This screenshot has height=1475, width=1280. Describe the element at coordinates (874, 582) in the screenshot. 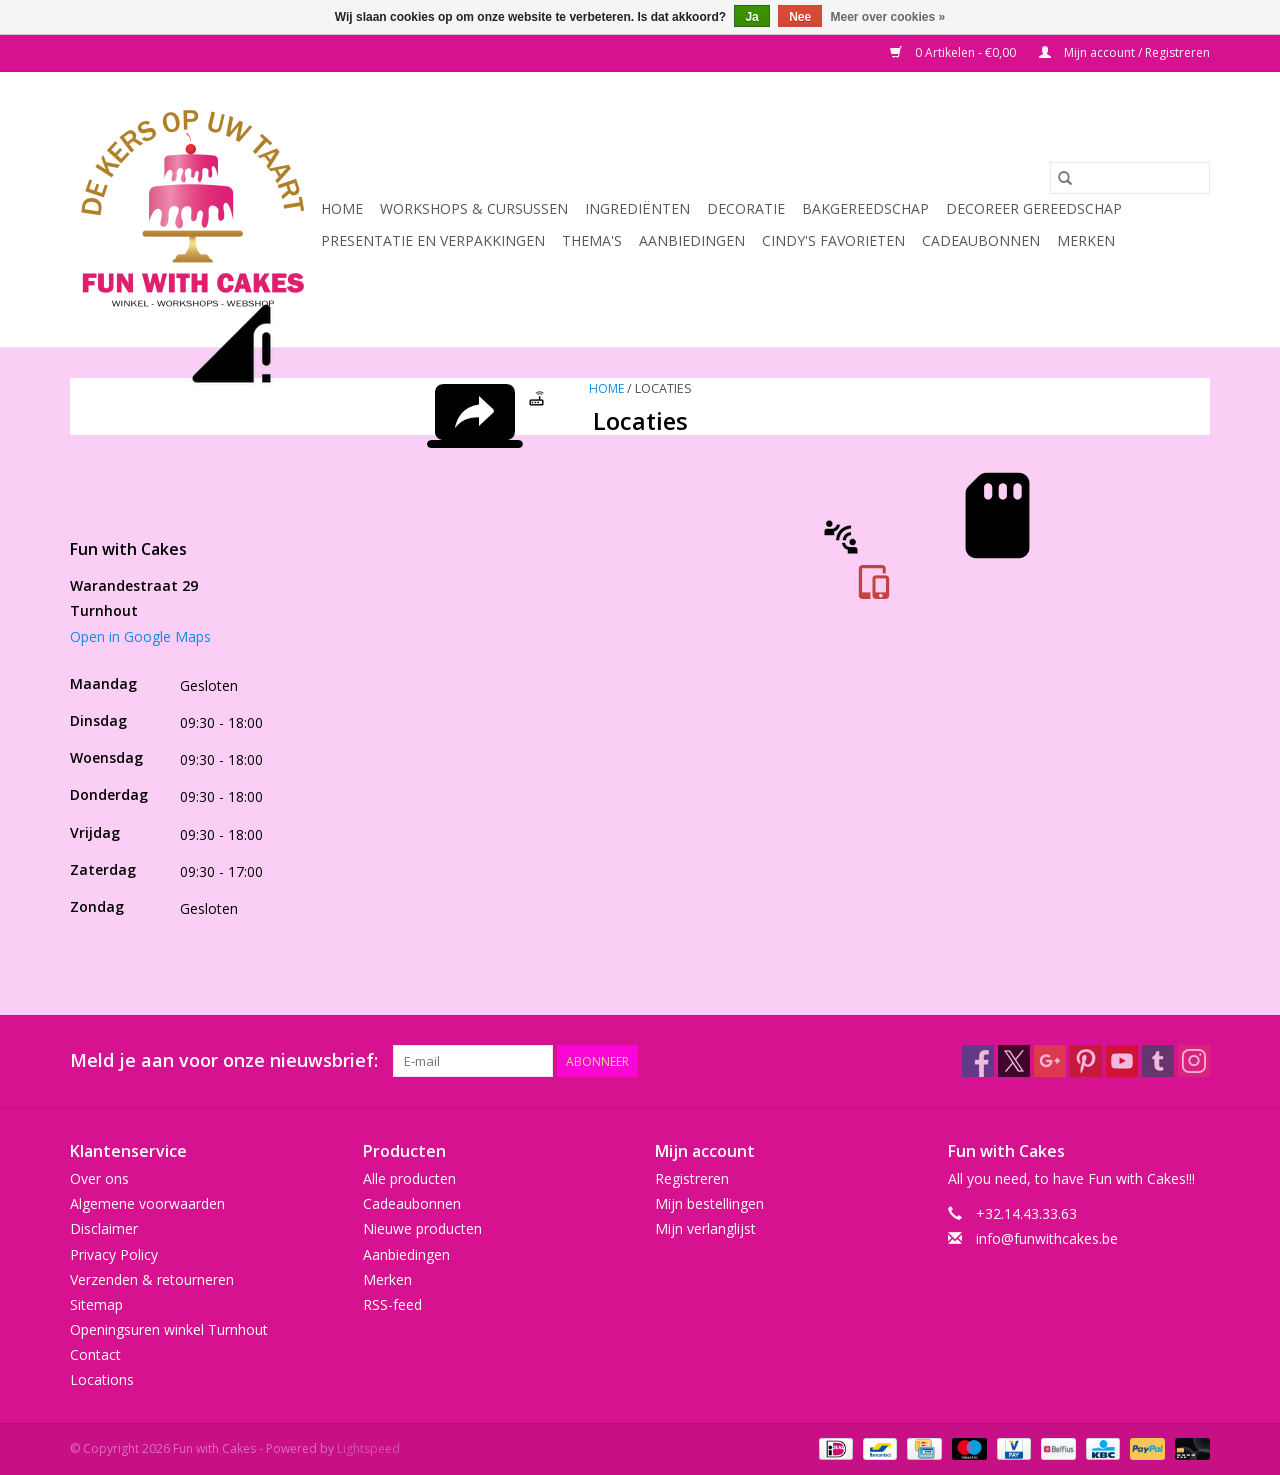

I see `manage connected mobile devices` at that location.